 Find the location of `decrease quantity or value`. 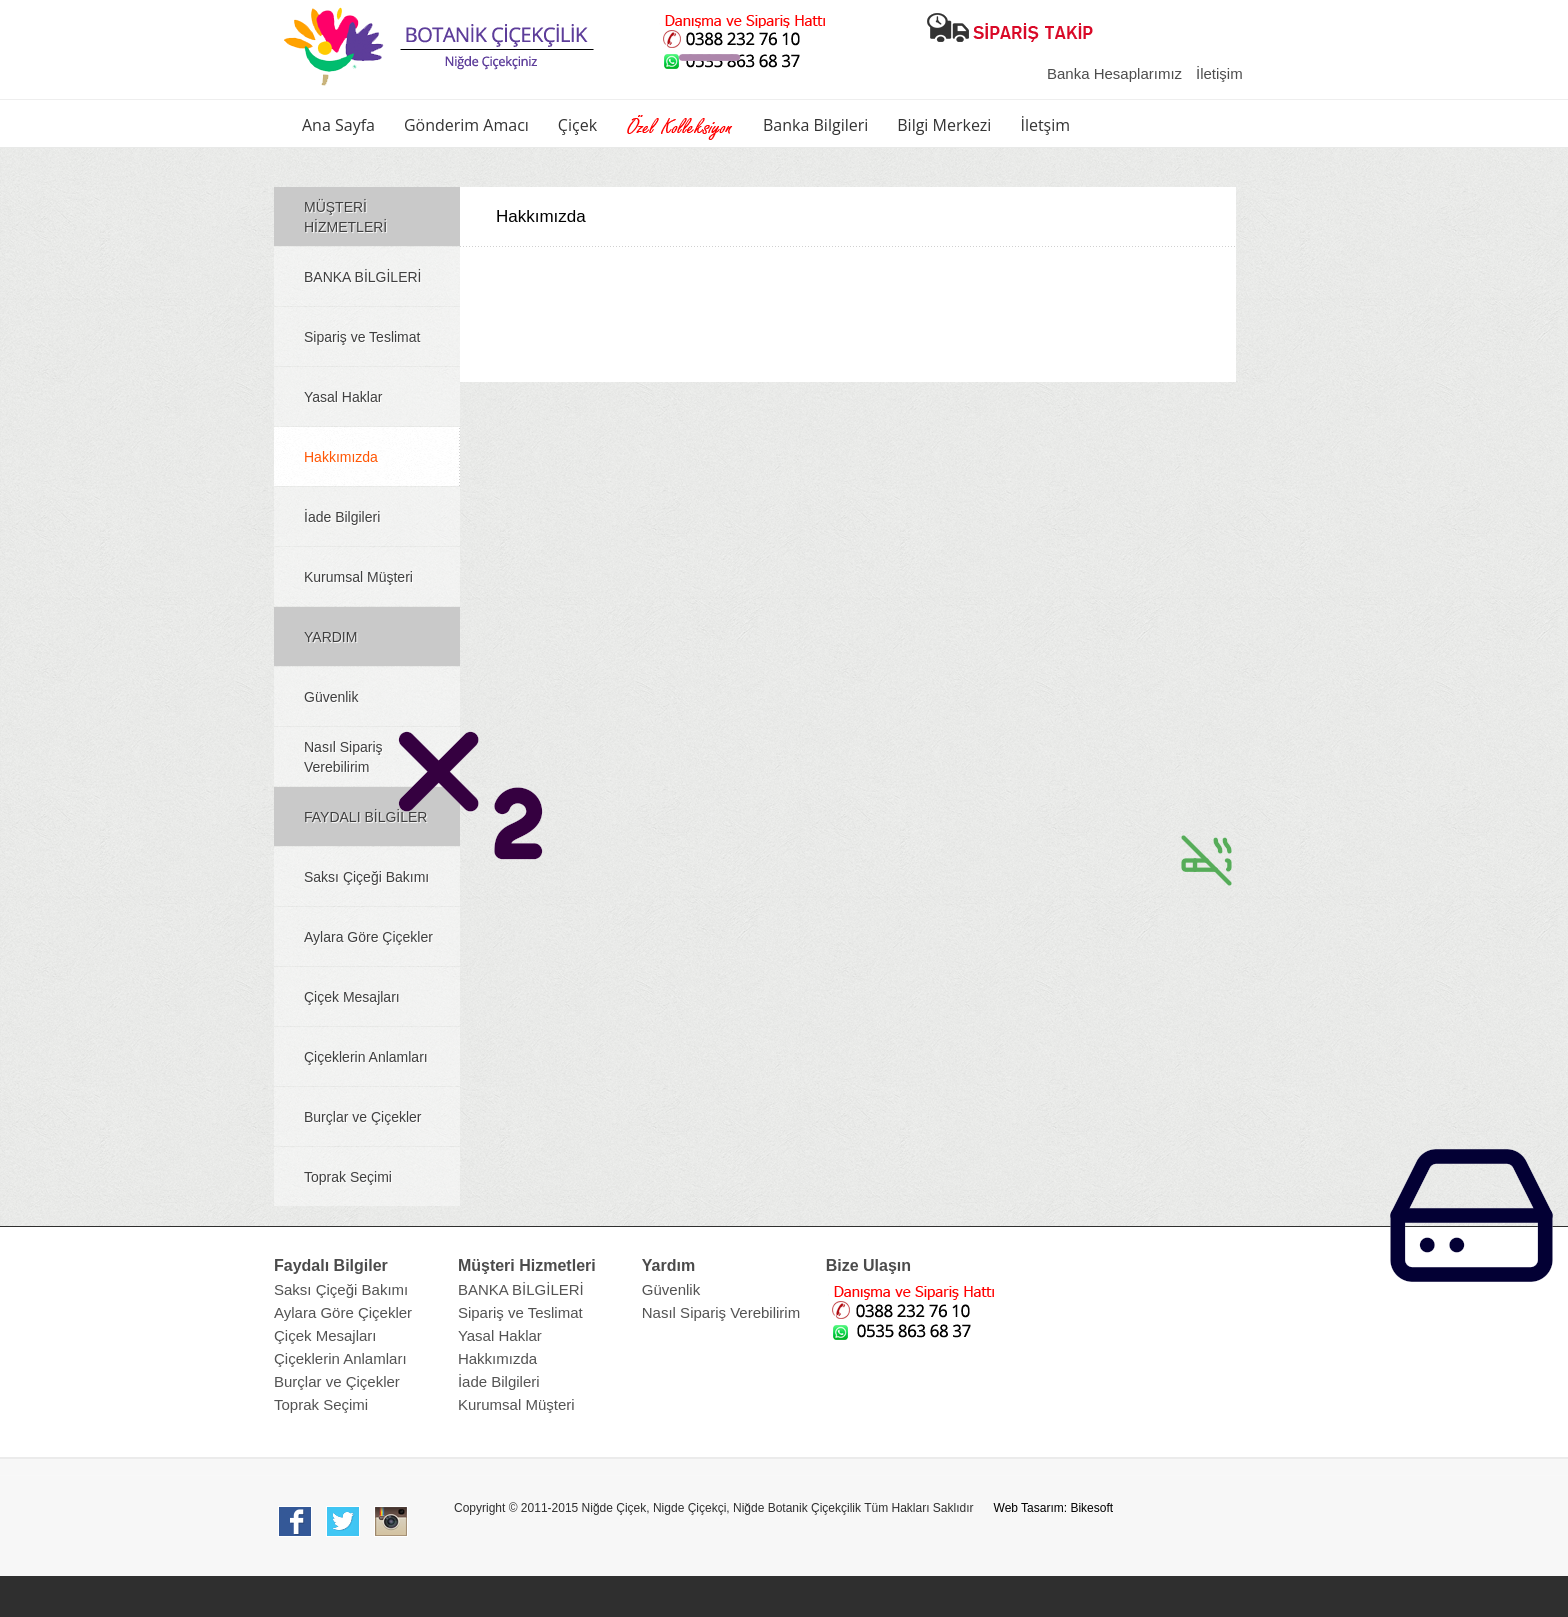

decrease quantity or value is located at coordinates (709, 57).